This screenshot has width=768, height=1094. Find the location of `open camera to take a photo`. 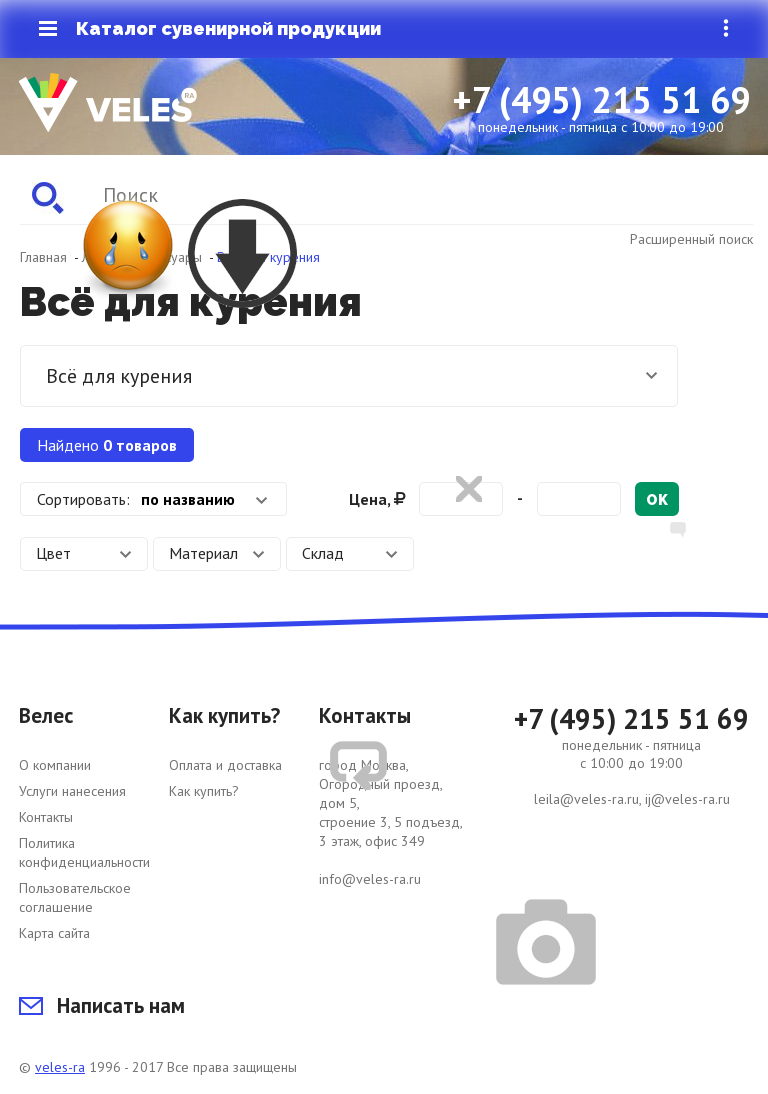

open camera to take a photo is located at coordinates (546, 942).